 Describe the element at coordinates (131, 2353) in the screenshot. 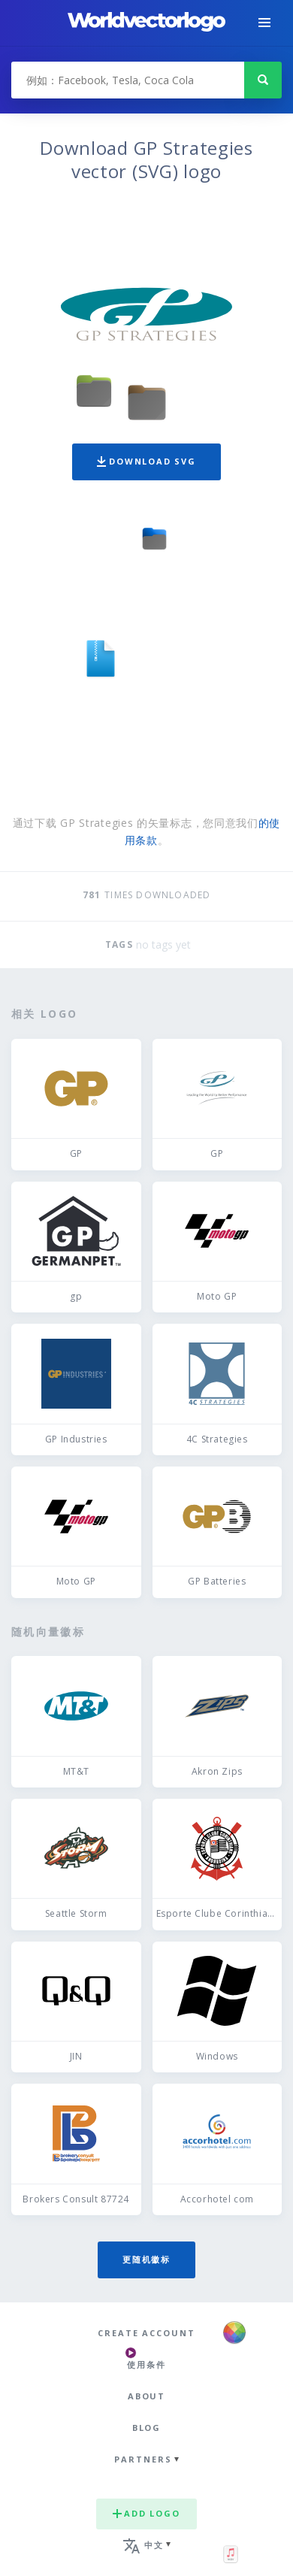

I see `indicates video content or media files` at that location.